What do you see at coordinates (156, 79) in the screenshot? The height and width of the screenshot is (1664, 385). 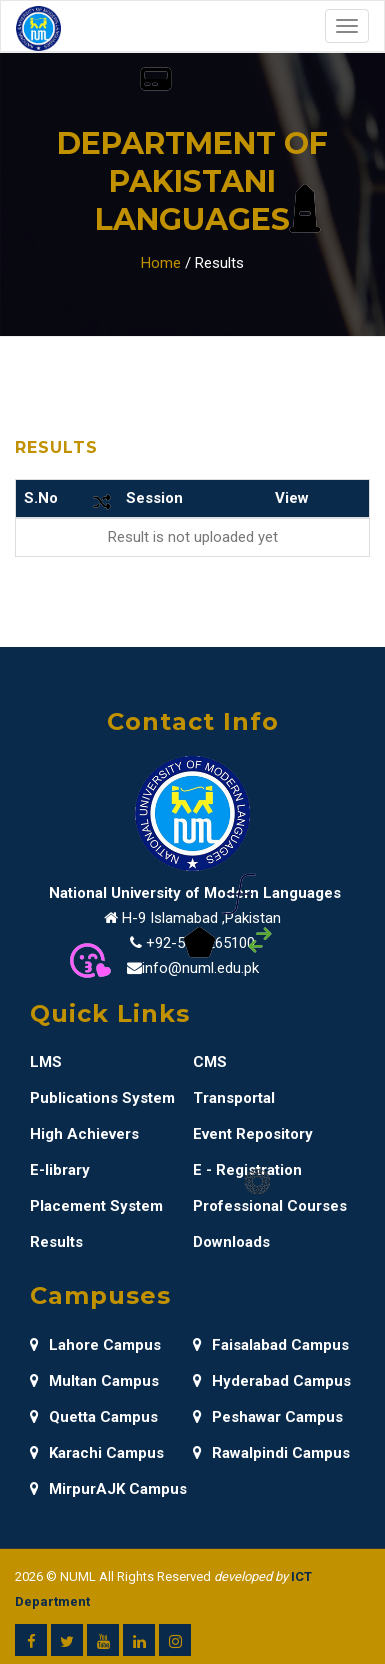 I see `indicates pager or beeper device` at bounding box center [156, 79].